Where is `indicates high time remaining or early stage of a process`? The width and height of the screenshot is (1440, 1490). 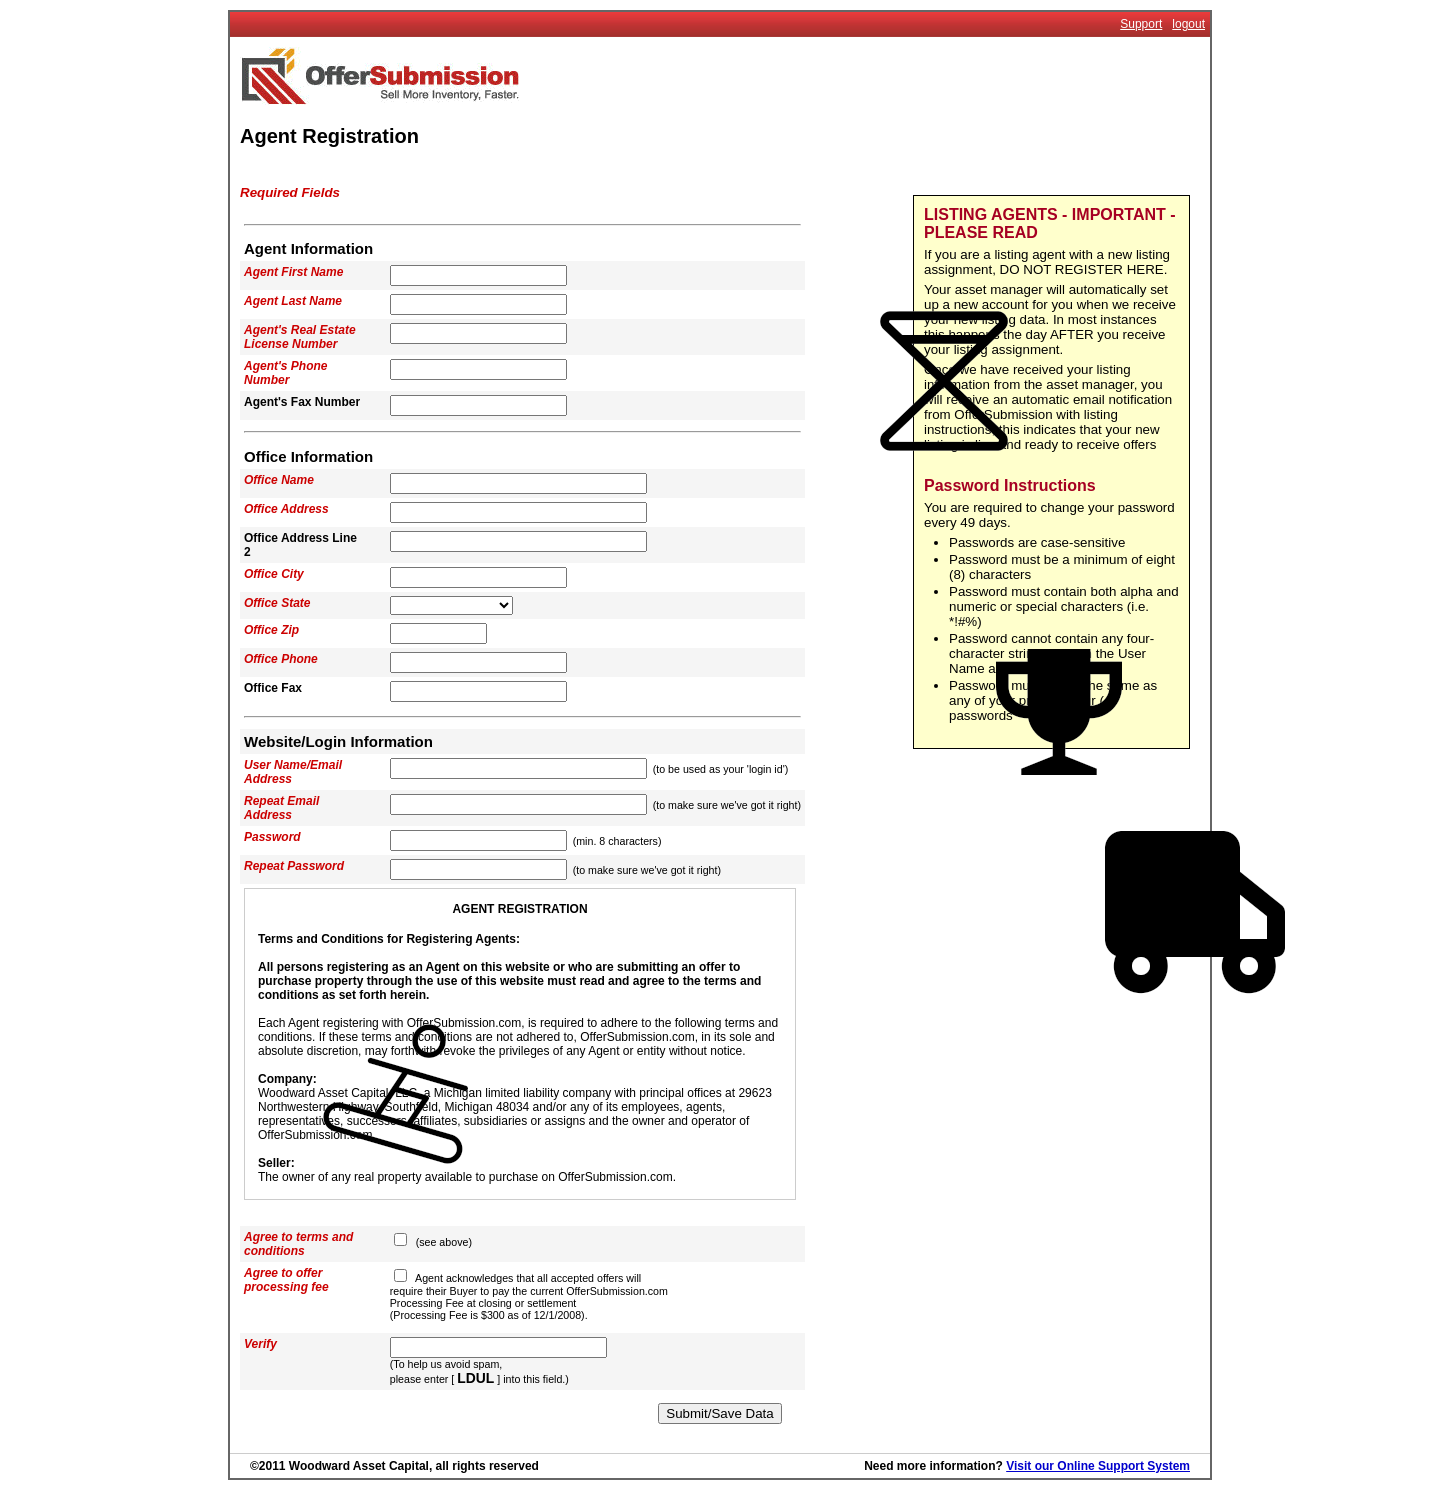
indicates high time remaining or early stage of a process is located at coordinates (944, 381).